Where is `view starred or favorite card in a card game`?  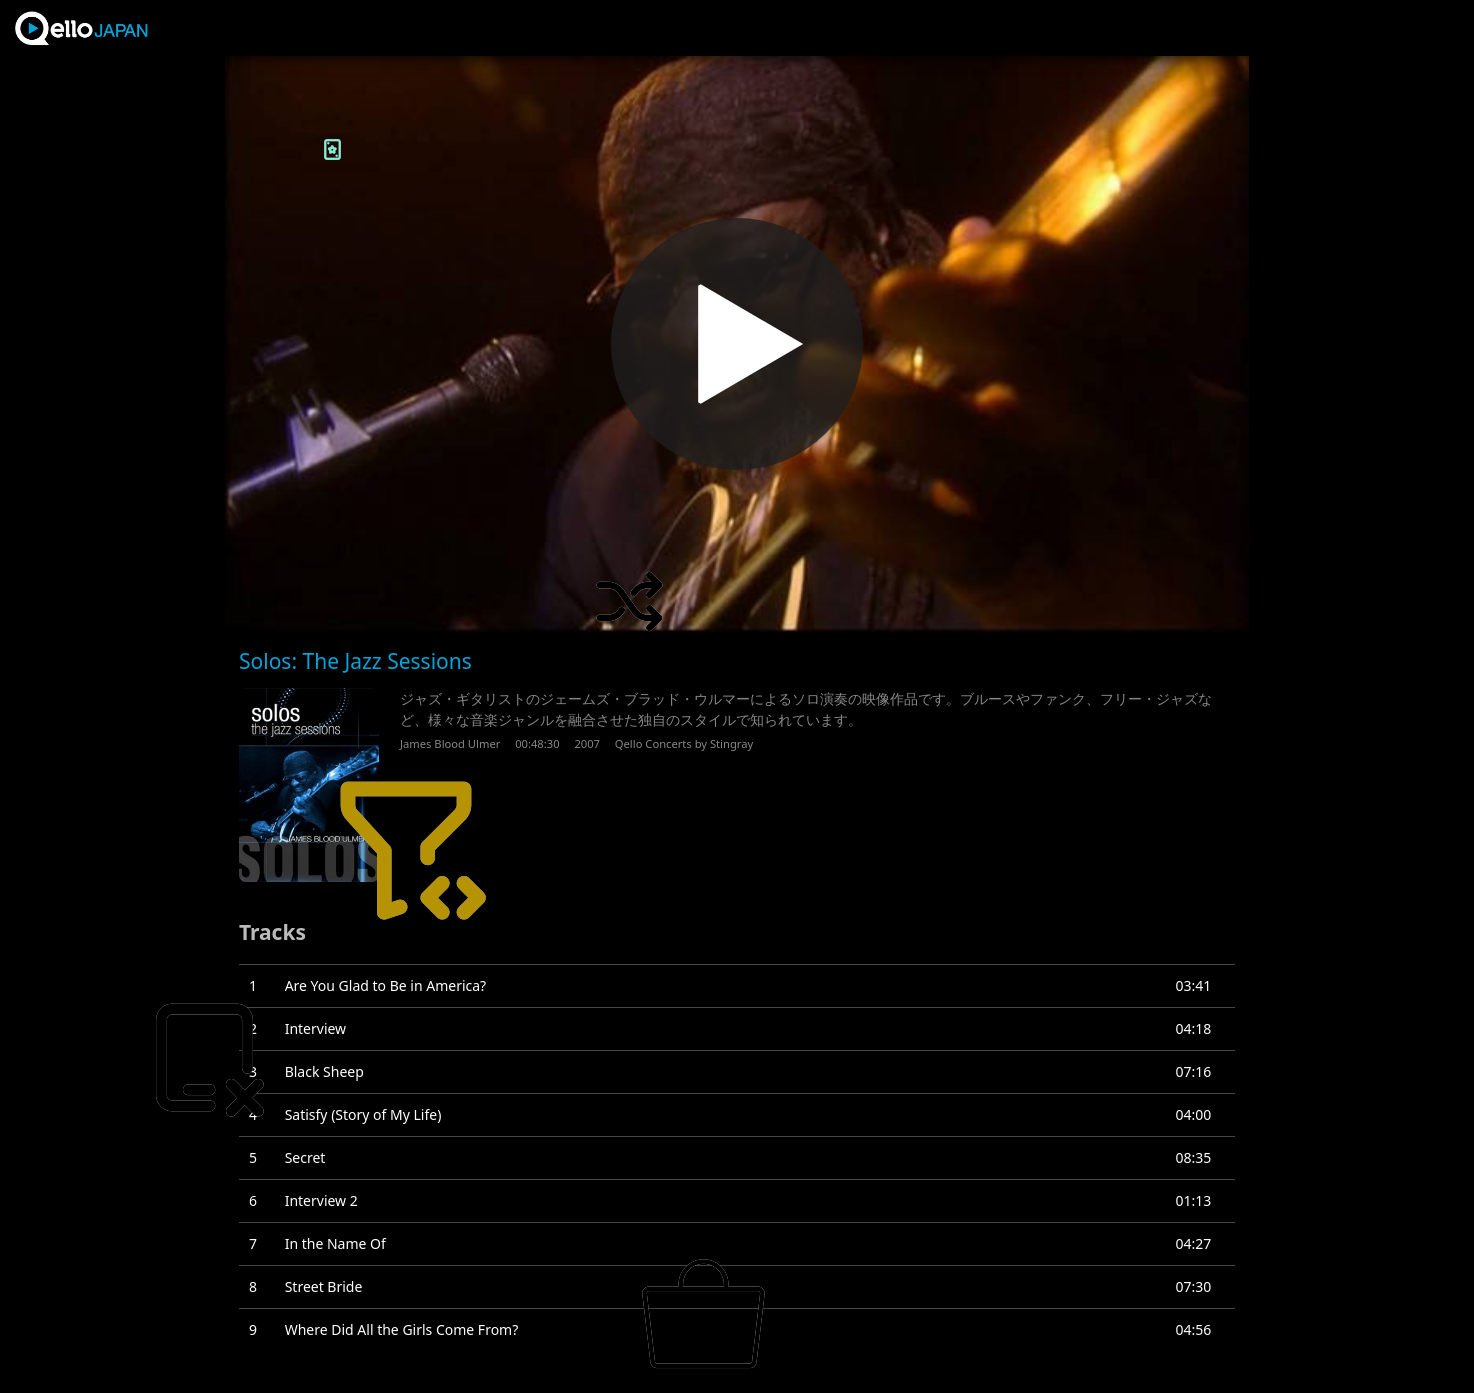 view starred or favorite card in a card game is located at coordinates (332, 149).